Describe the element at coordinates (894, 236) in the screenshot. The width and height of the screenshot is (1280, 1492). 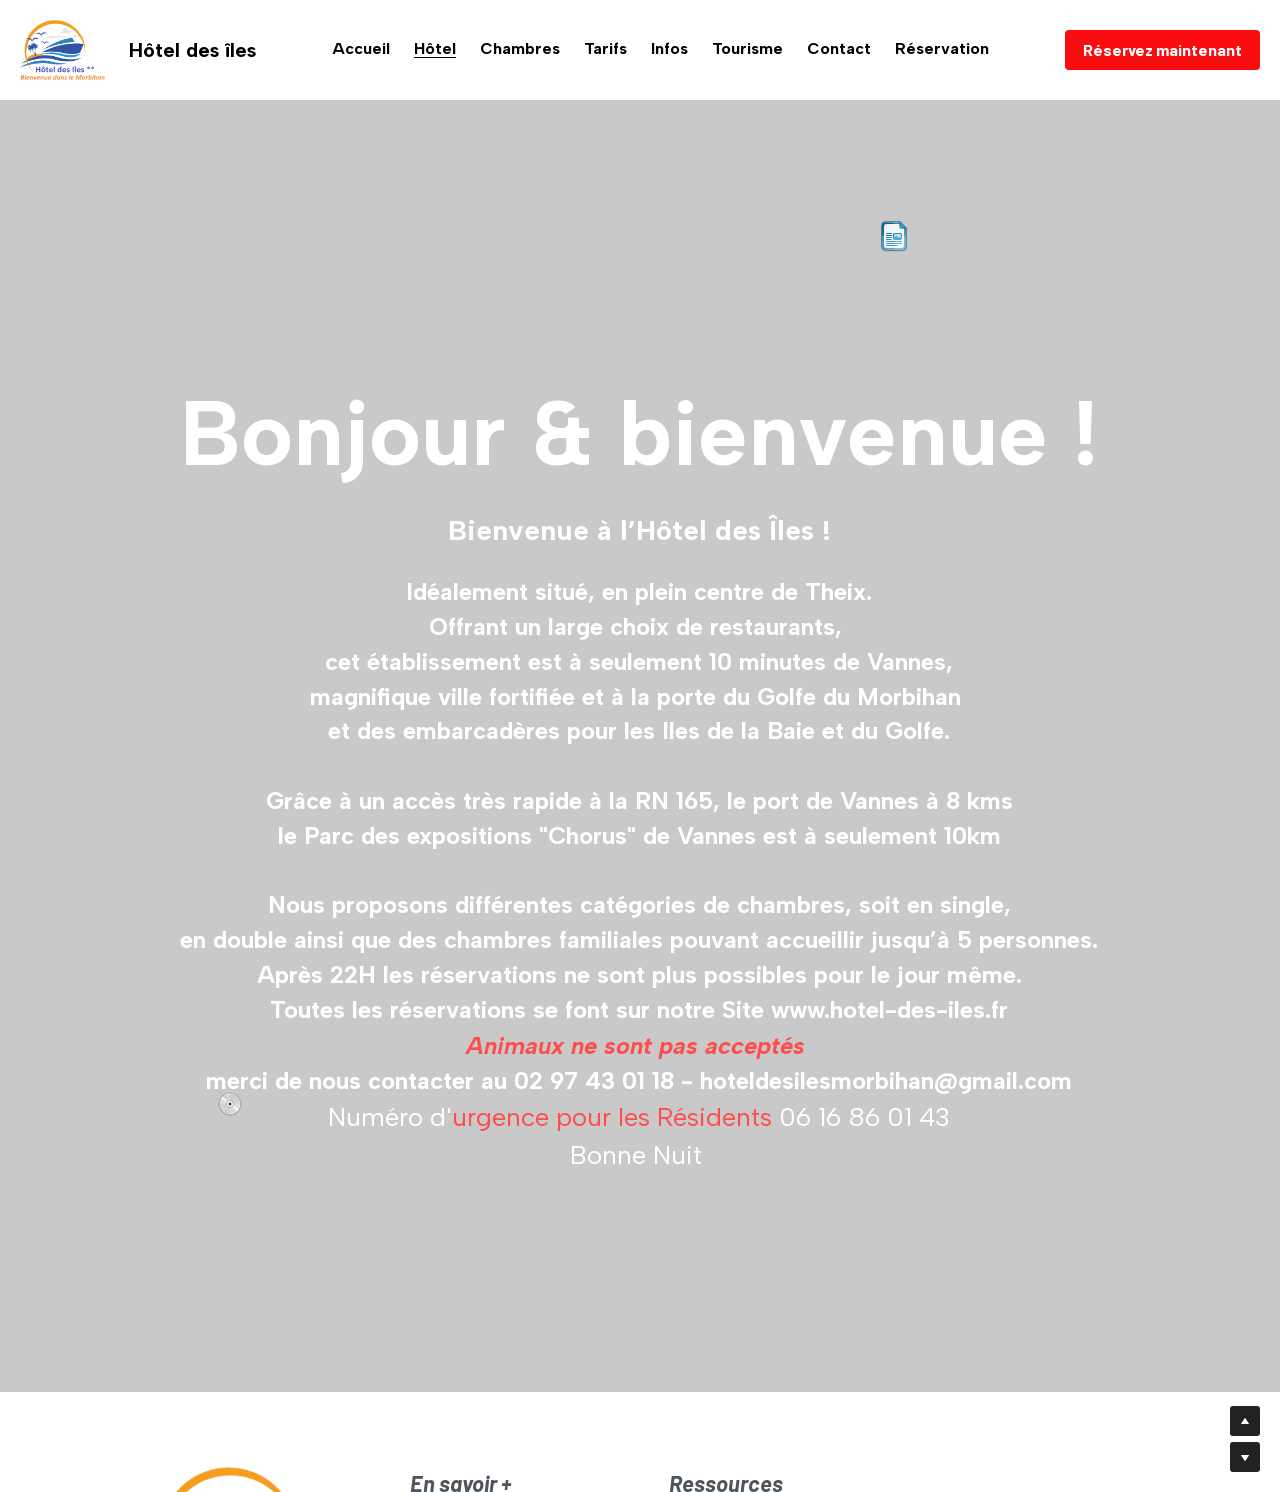
I see `open a libreoffice writer document` at that location.